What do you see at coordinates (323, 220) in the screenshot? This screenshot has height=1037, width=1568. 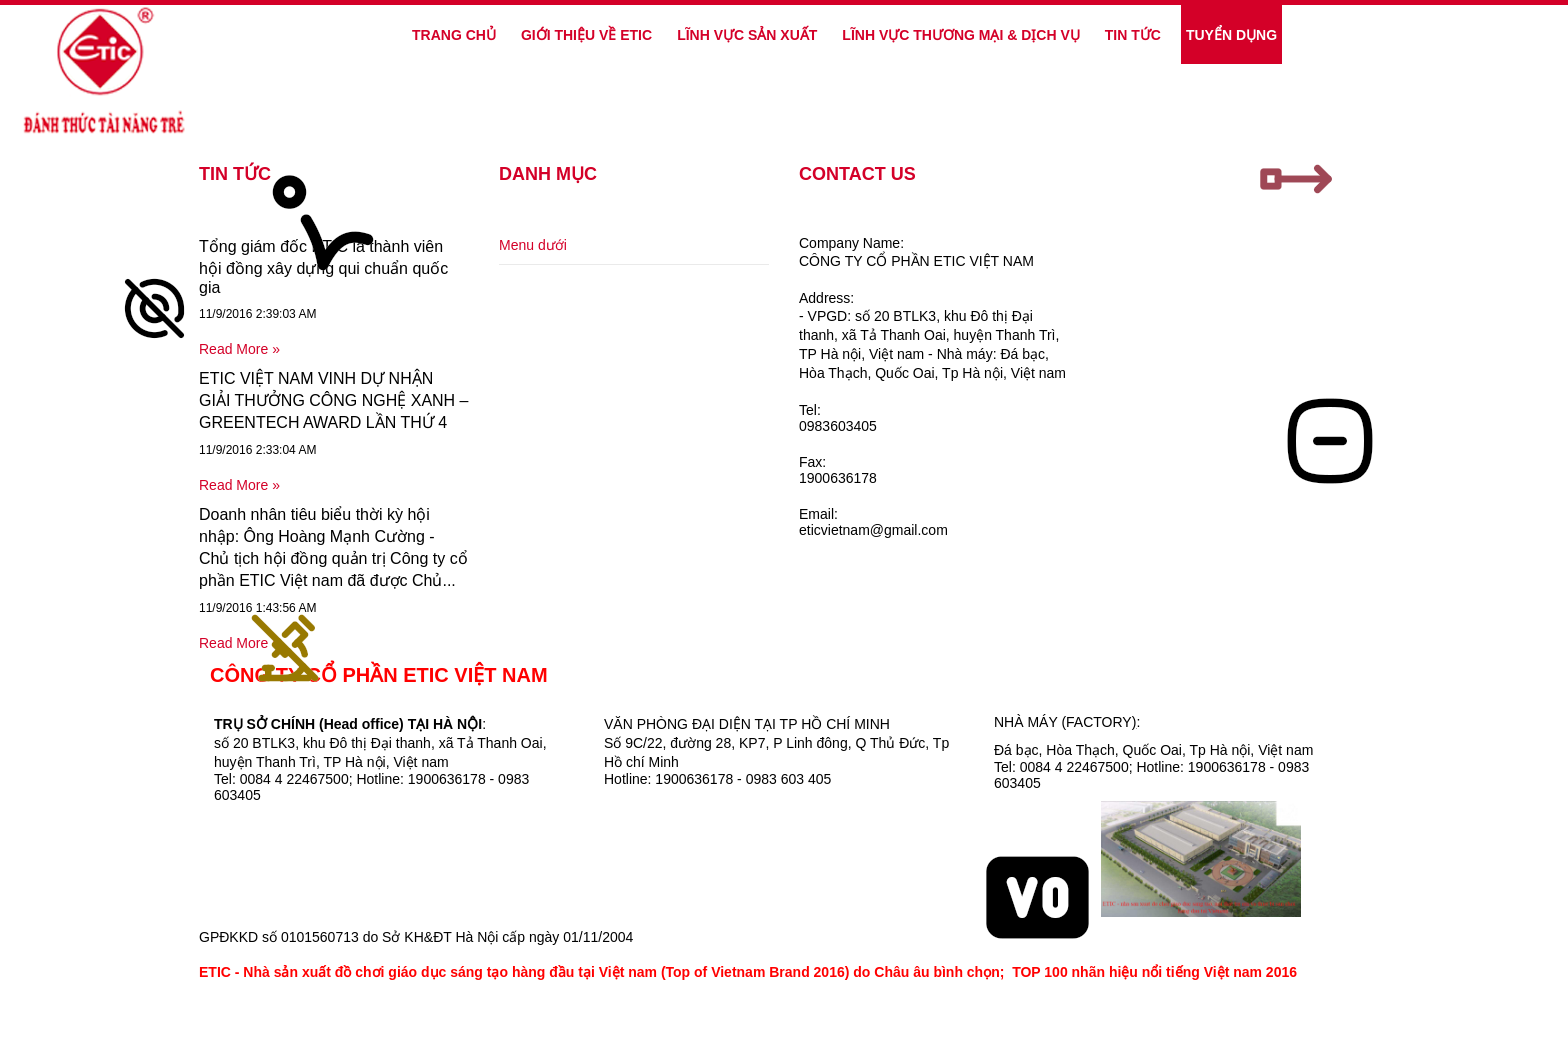 I see `undo or go back to previous state` at bounding box center [323, 220].